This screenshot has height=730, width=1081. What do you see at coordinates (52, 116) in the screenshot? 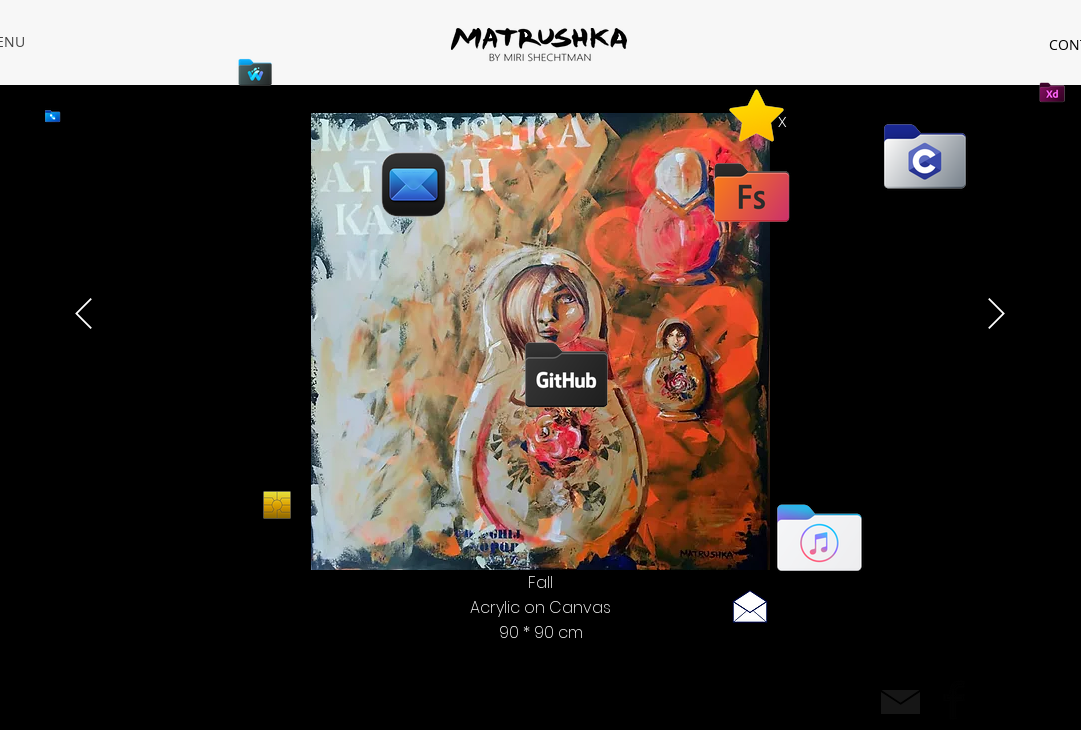
I see `open wondershare mirrorgo files folder` at bounding box center [52, 116].